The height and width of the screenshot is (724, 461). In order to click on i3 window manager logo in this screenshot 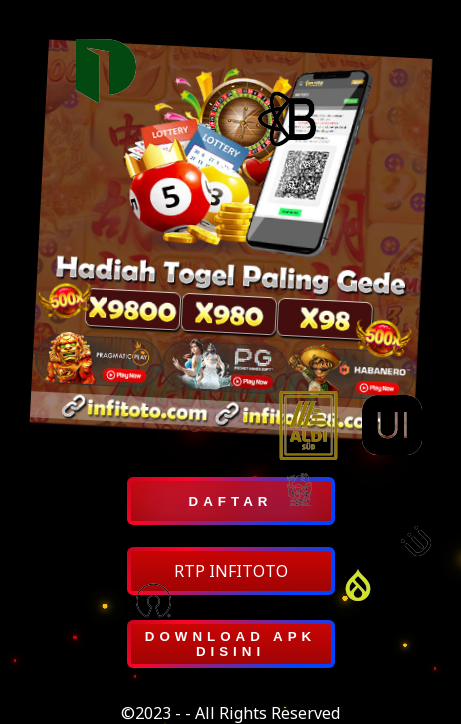, I will do `click(416, 541)`.